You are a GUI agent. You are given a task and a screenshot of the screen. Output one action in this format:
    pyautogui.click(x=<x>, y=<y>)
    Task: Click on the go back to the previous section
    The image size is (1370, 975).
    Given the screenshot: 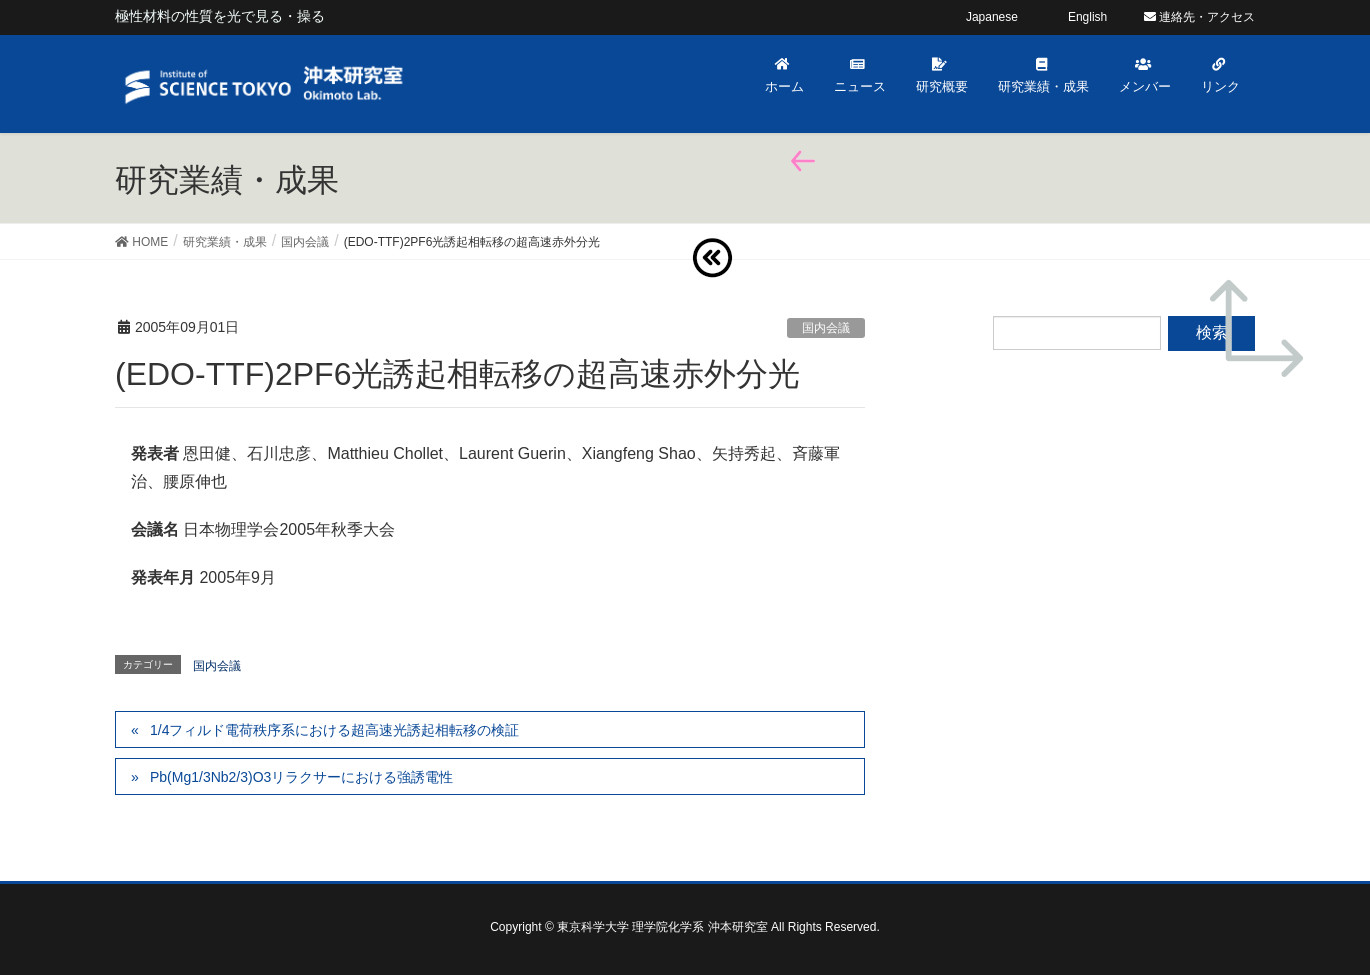 What is the action you would take?
    pyautogui.click(x=712, y=257)
    